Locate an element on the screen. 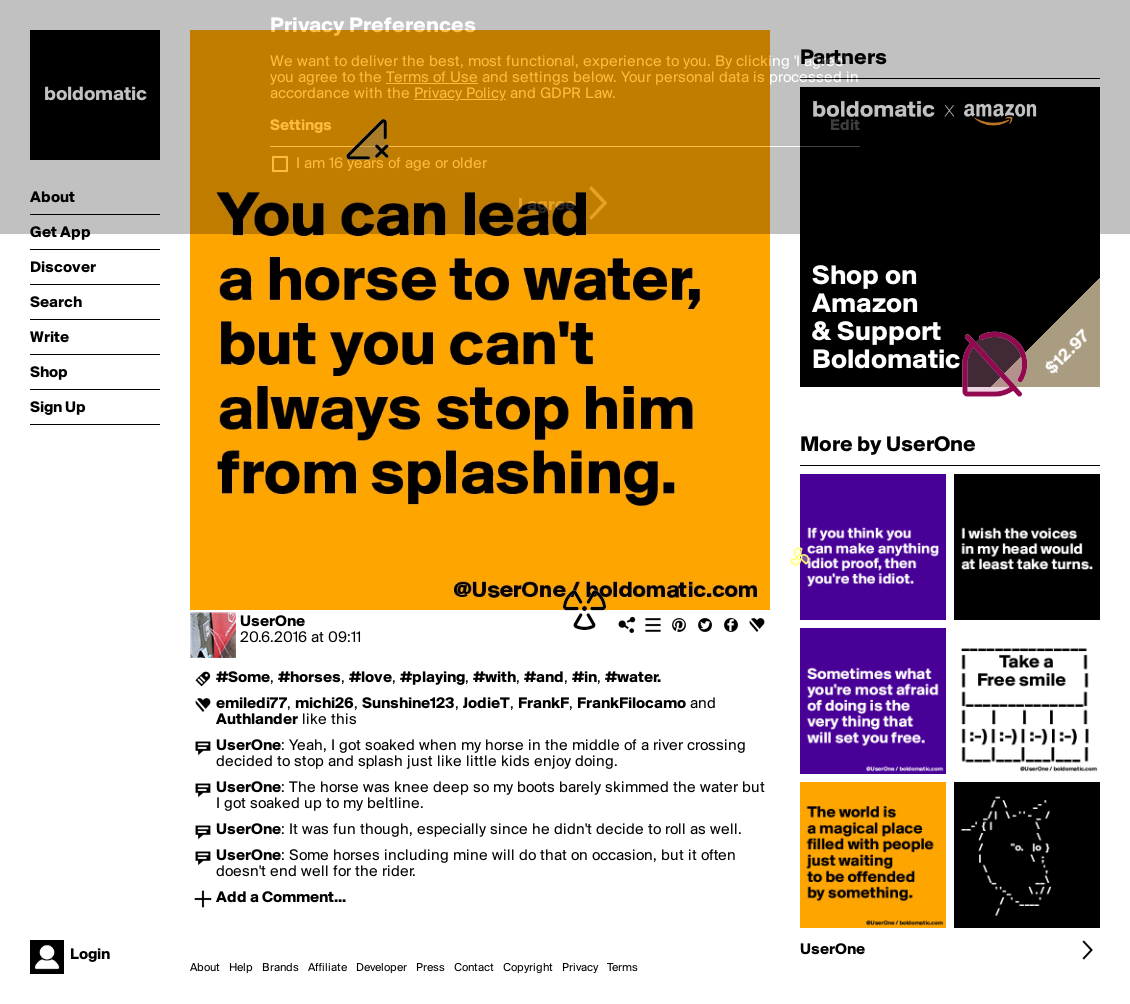  toggle fan or ventilation settings is located at coordinates (799, 557).